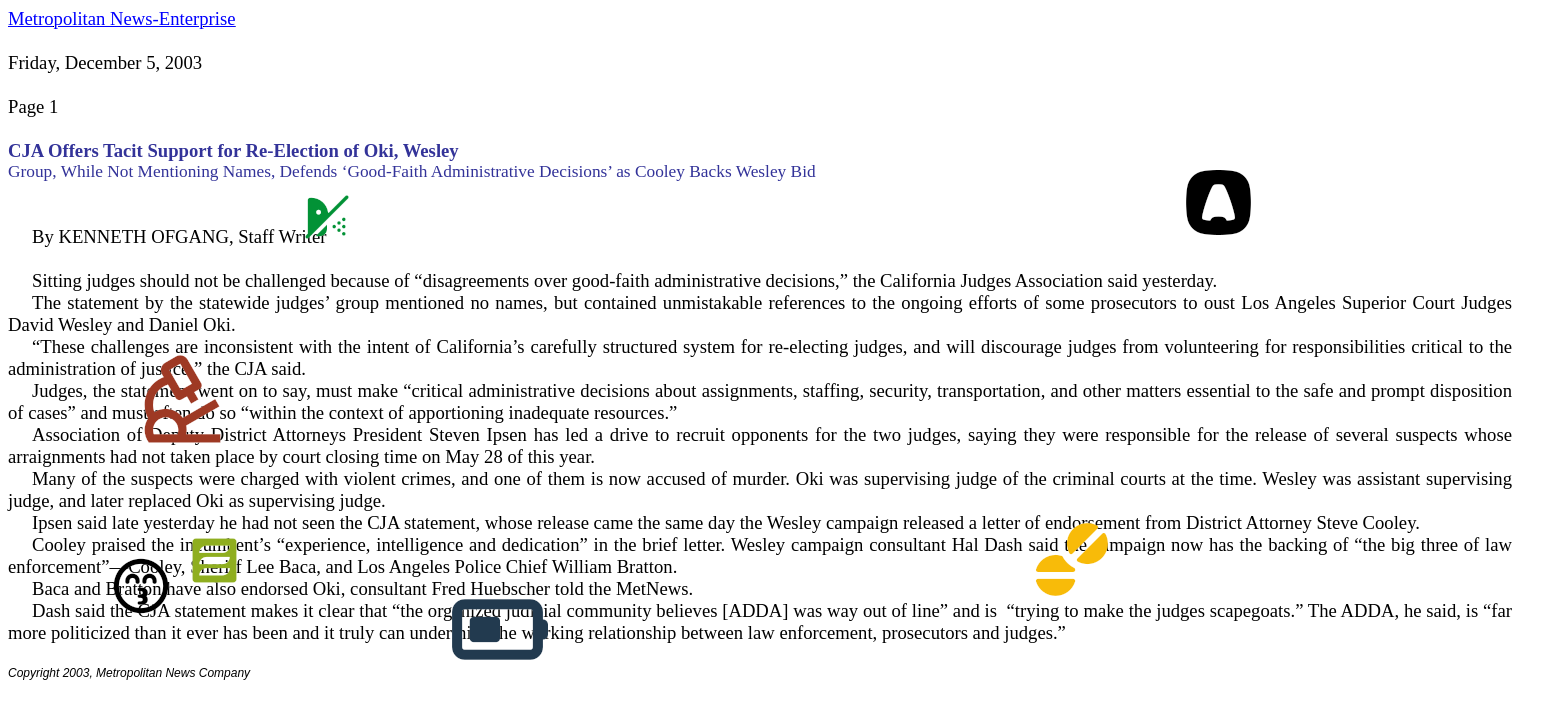  What do you see at coordinates (497, 629) in the screenshot?
I see `indicates battery at 50% charge` at bounding box center [497, 629].